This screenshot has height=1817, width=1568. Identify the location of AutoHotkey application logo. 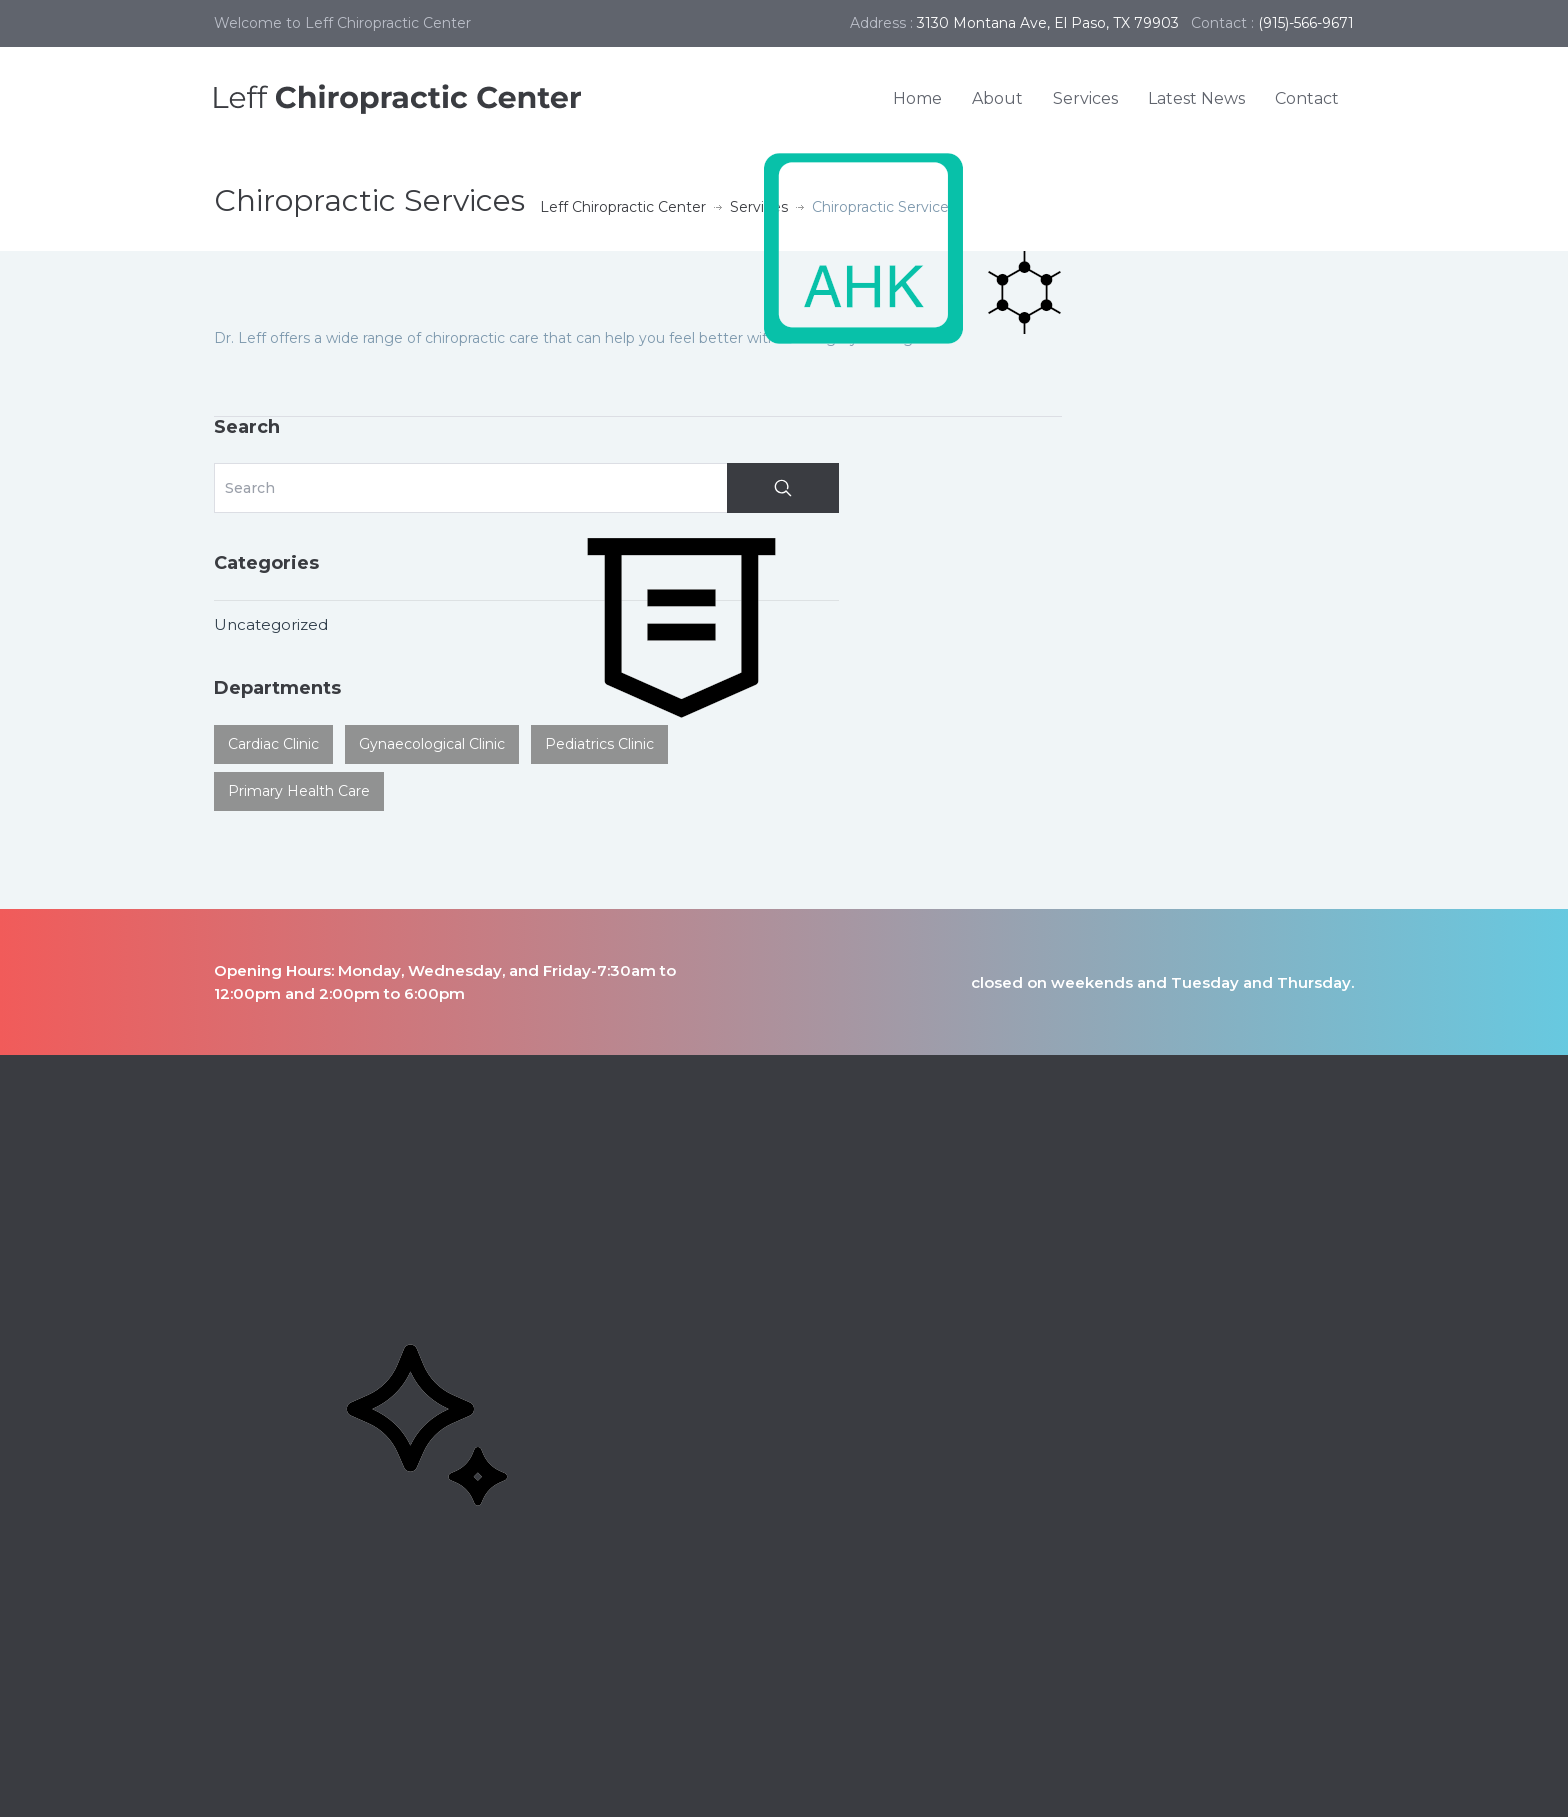
(863, 248).